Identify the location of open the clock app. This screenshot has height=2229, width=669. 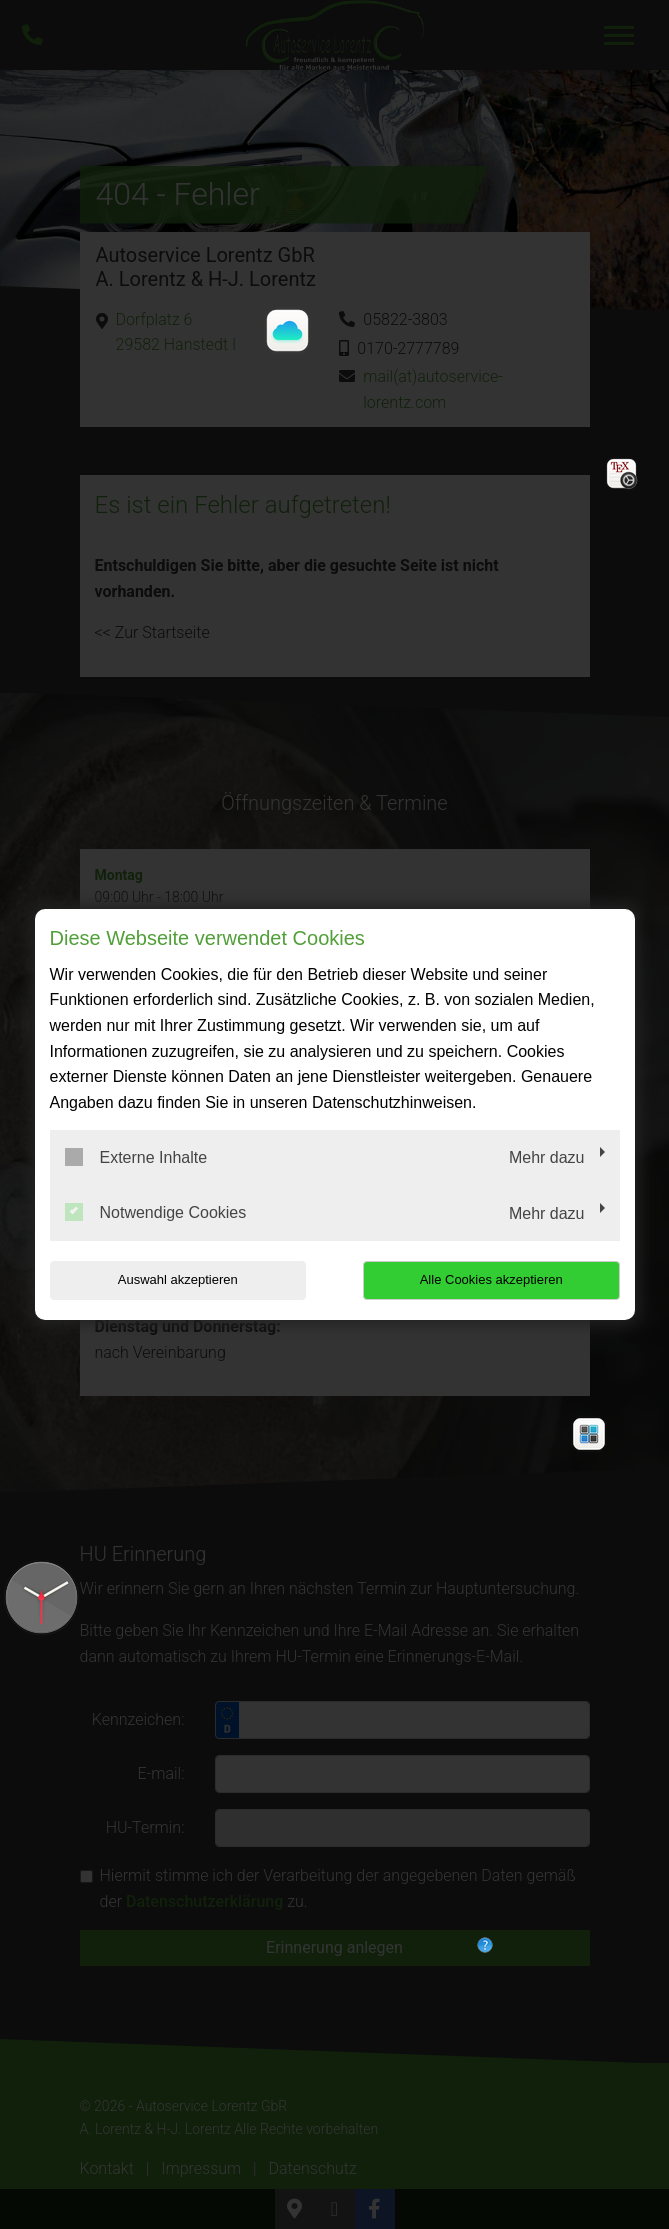
(41, 1597).